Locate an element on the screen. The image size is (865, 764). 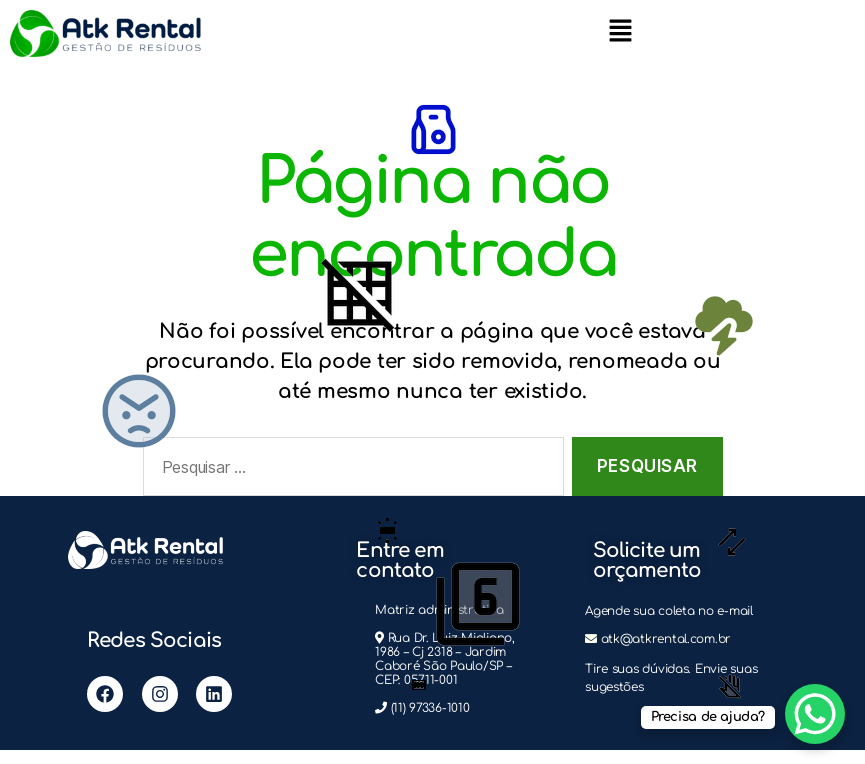
disable grid view is located at coordinates (359, 293).